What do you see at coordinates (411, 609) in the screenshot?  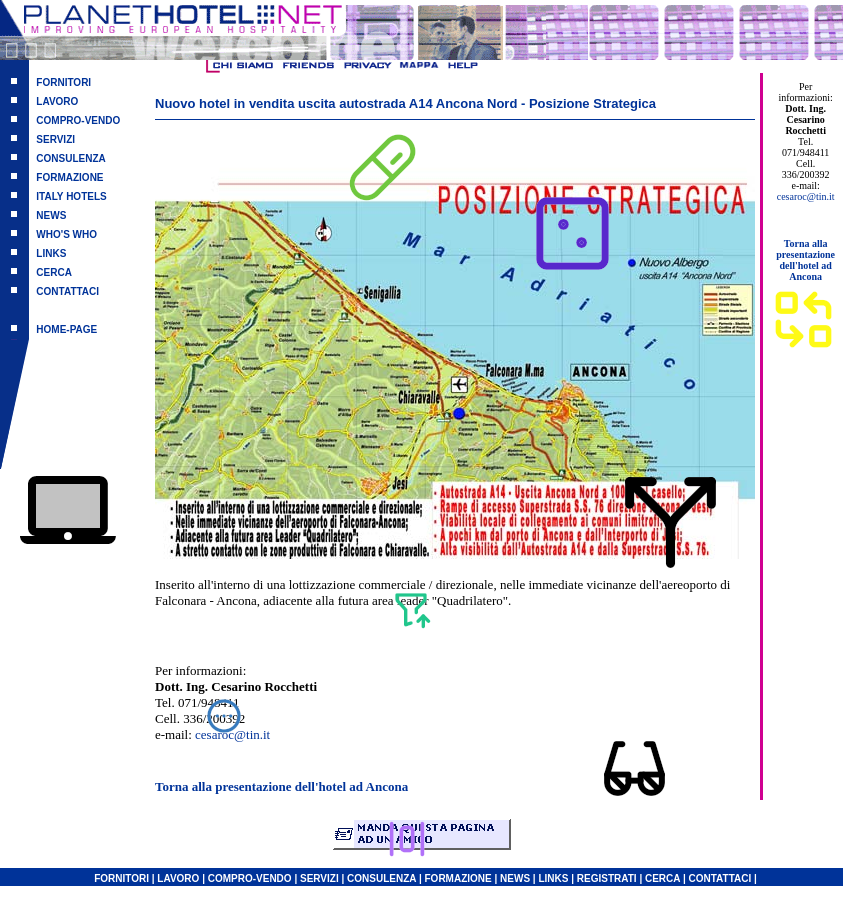 I see `sort filtered results in ascending order` at bounding box center [411, 609].